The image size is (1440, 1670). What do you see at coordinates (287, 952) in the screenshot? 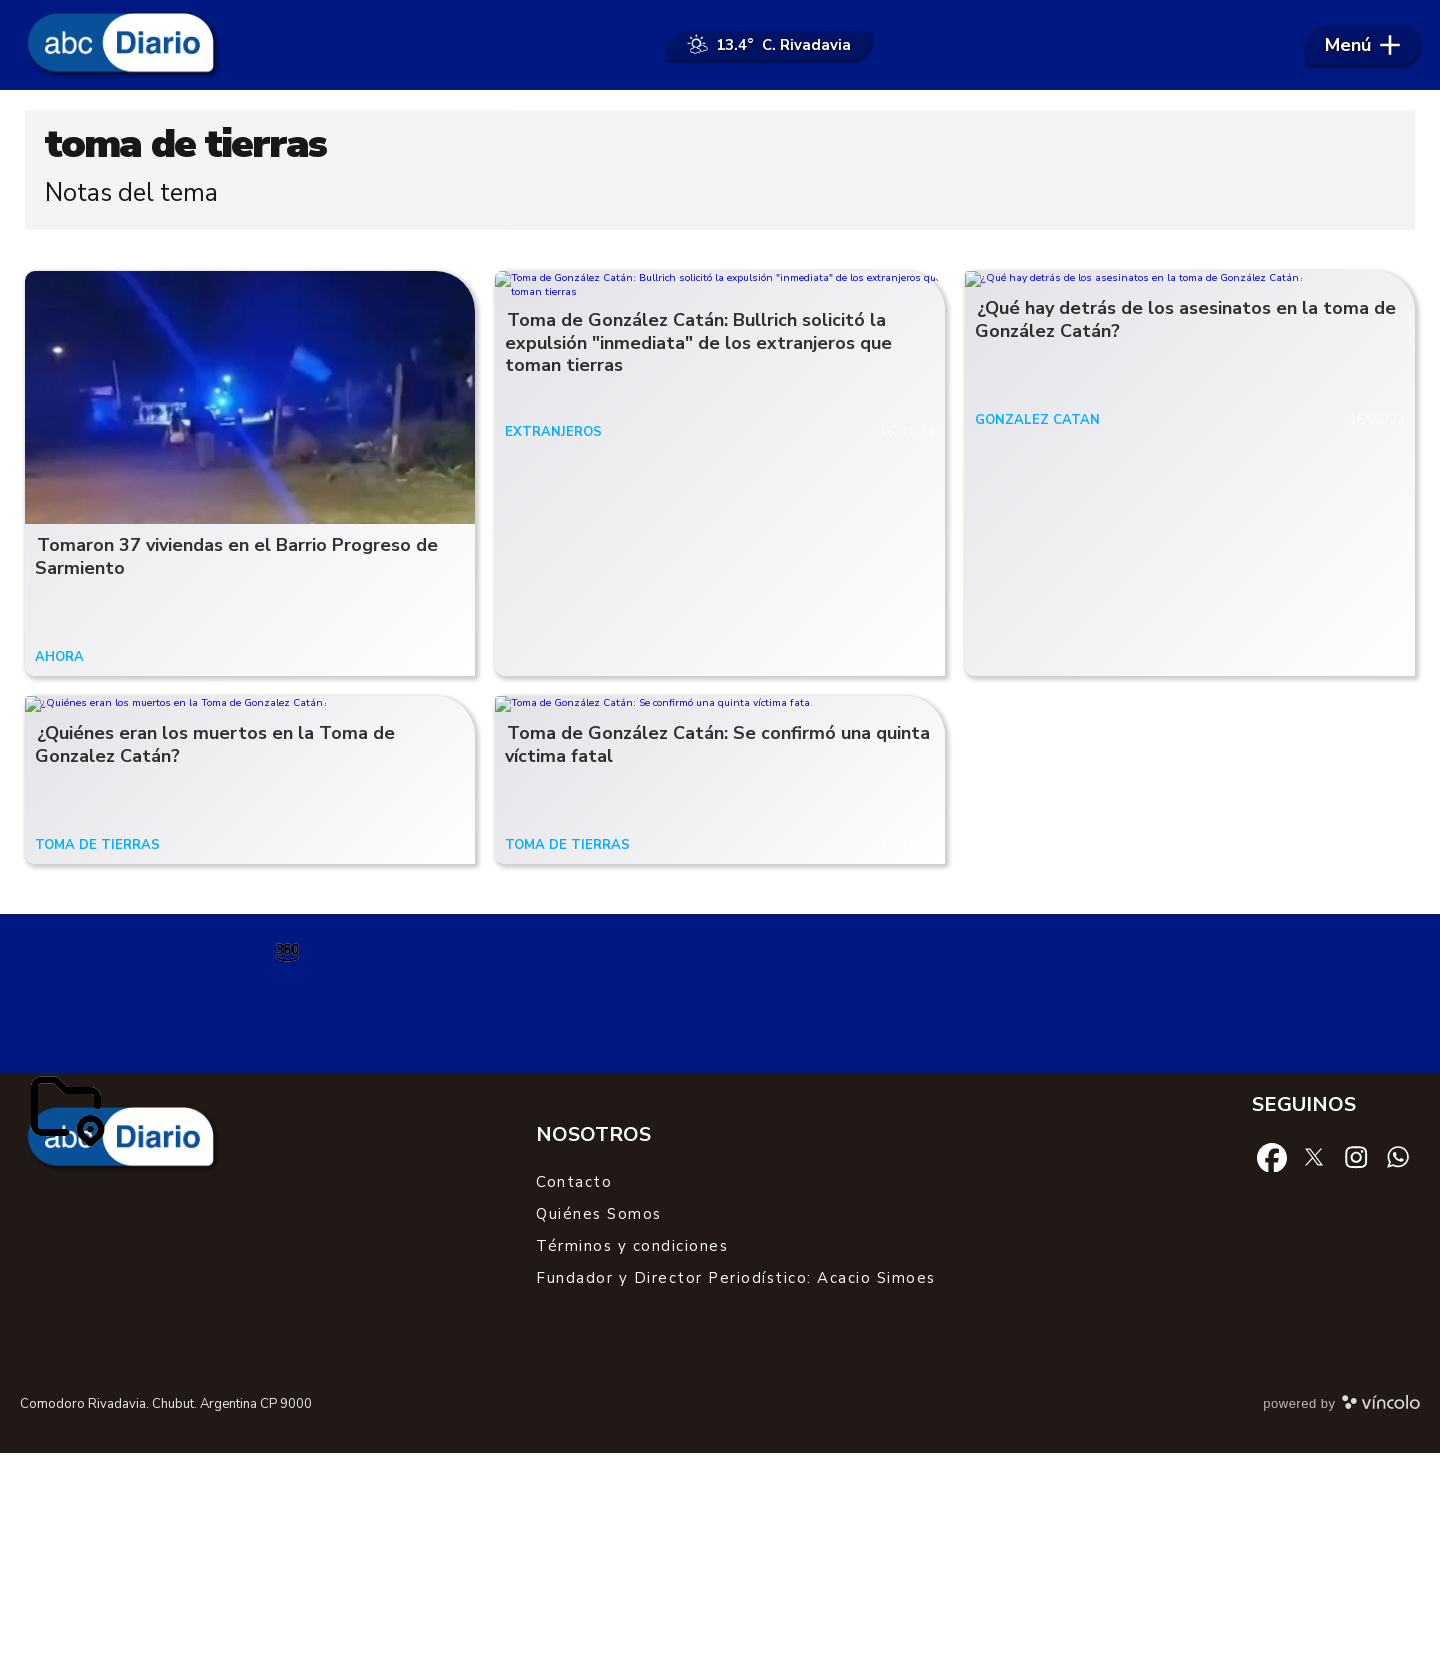
I see `view 360-degree panoramic content` at bounding box center [287, 952].